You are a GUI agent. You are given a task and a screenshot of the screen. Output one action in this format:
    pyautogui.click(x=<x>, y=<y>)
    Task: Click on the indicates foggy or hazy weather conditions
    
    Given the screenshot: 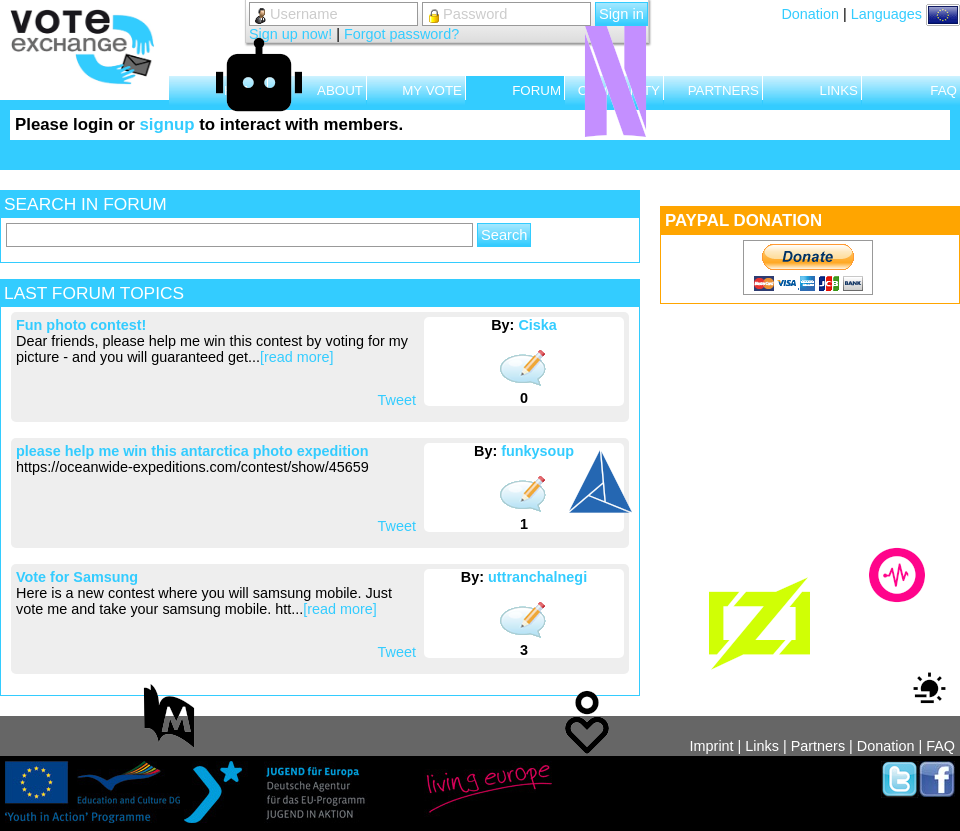 What is the action you would take?
    pyautogui.click(x=929, y=688)
    